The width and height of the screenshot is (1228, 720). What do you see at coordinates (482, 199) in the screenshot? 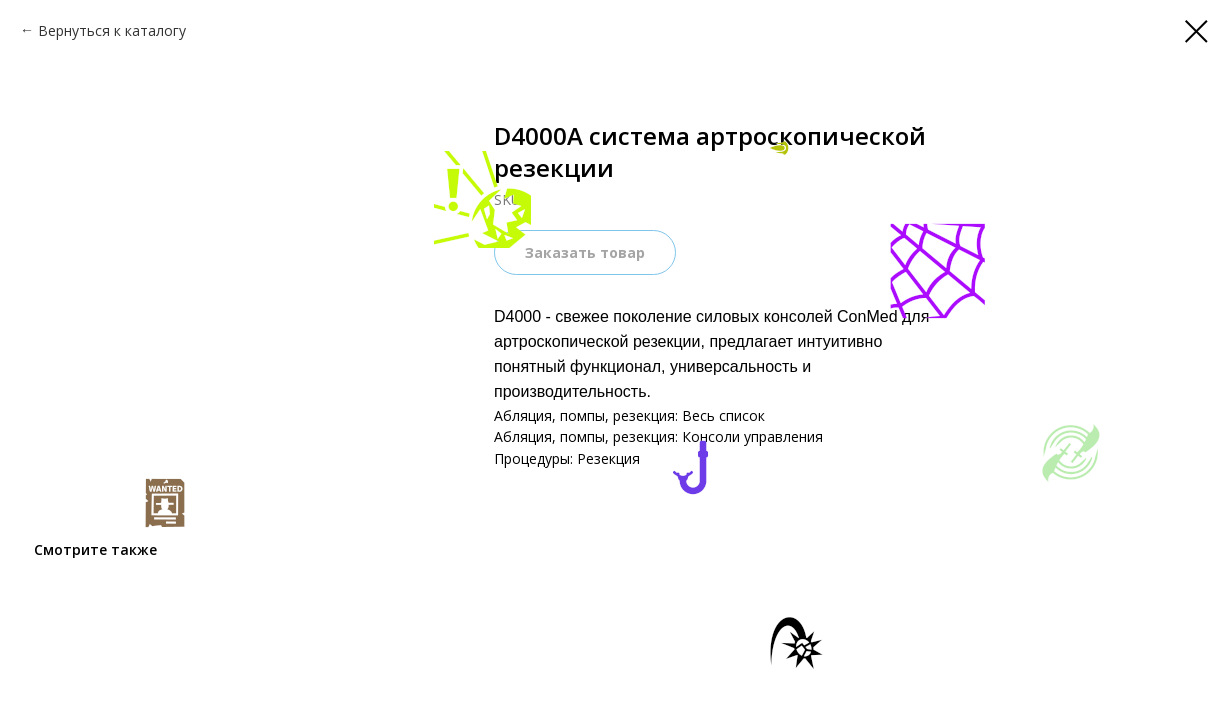
I see `send an emergency distress signal` at bounding box center [482, 199].